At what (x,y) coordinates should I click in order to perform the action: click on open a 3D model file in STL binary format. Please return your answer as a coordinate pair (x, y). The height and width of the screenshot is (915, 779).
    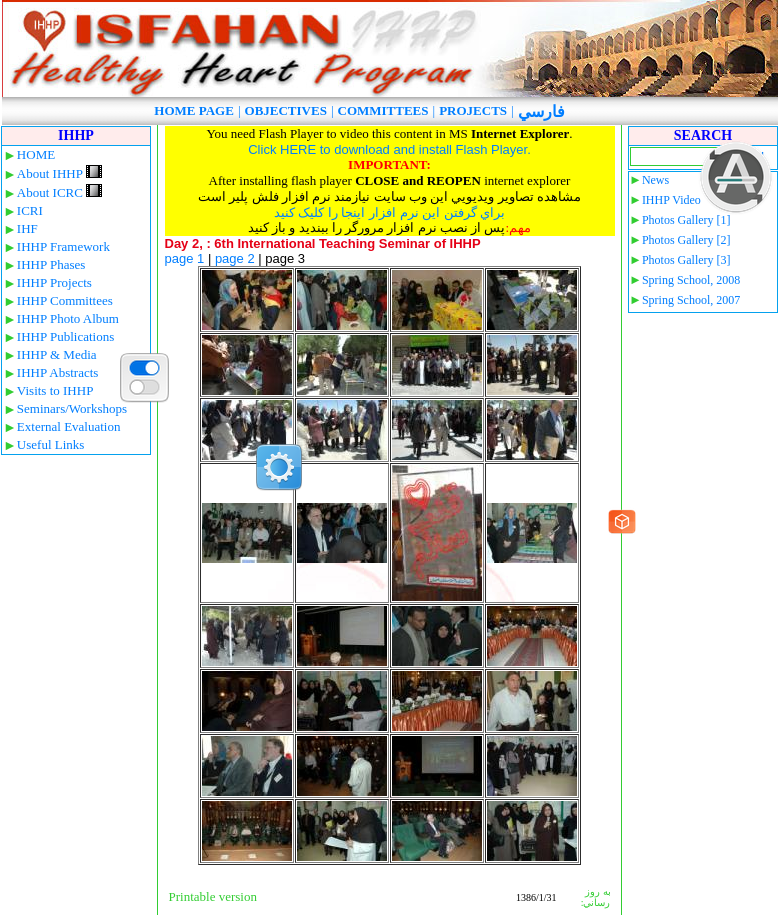
    Looking at the image, I should click on (622, 521).